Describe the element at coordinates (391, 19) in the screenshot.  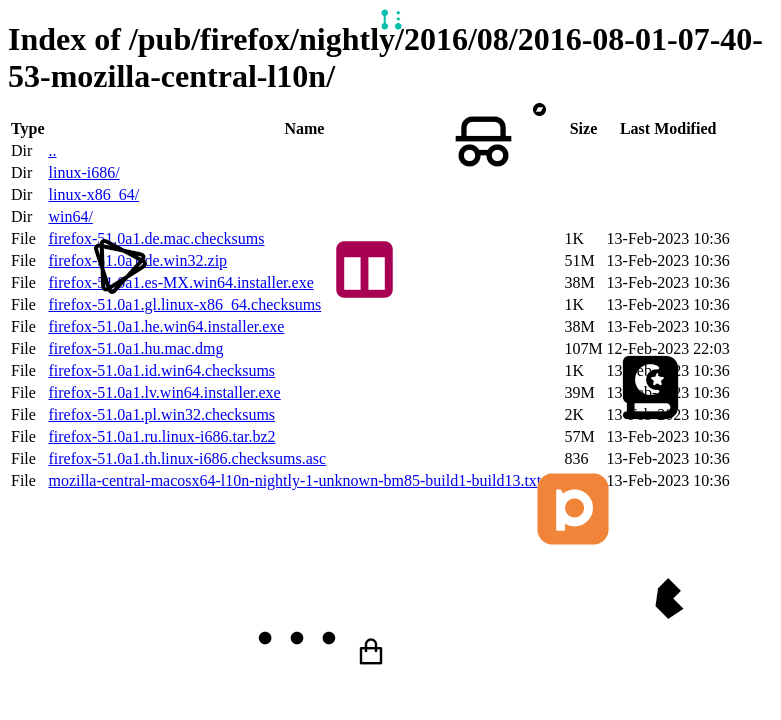
I see `indicates a draft pull request in a git repository` at that location.